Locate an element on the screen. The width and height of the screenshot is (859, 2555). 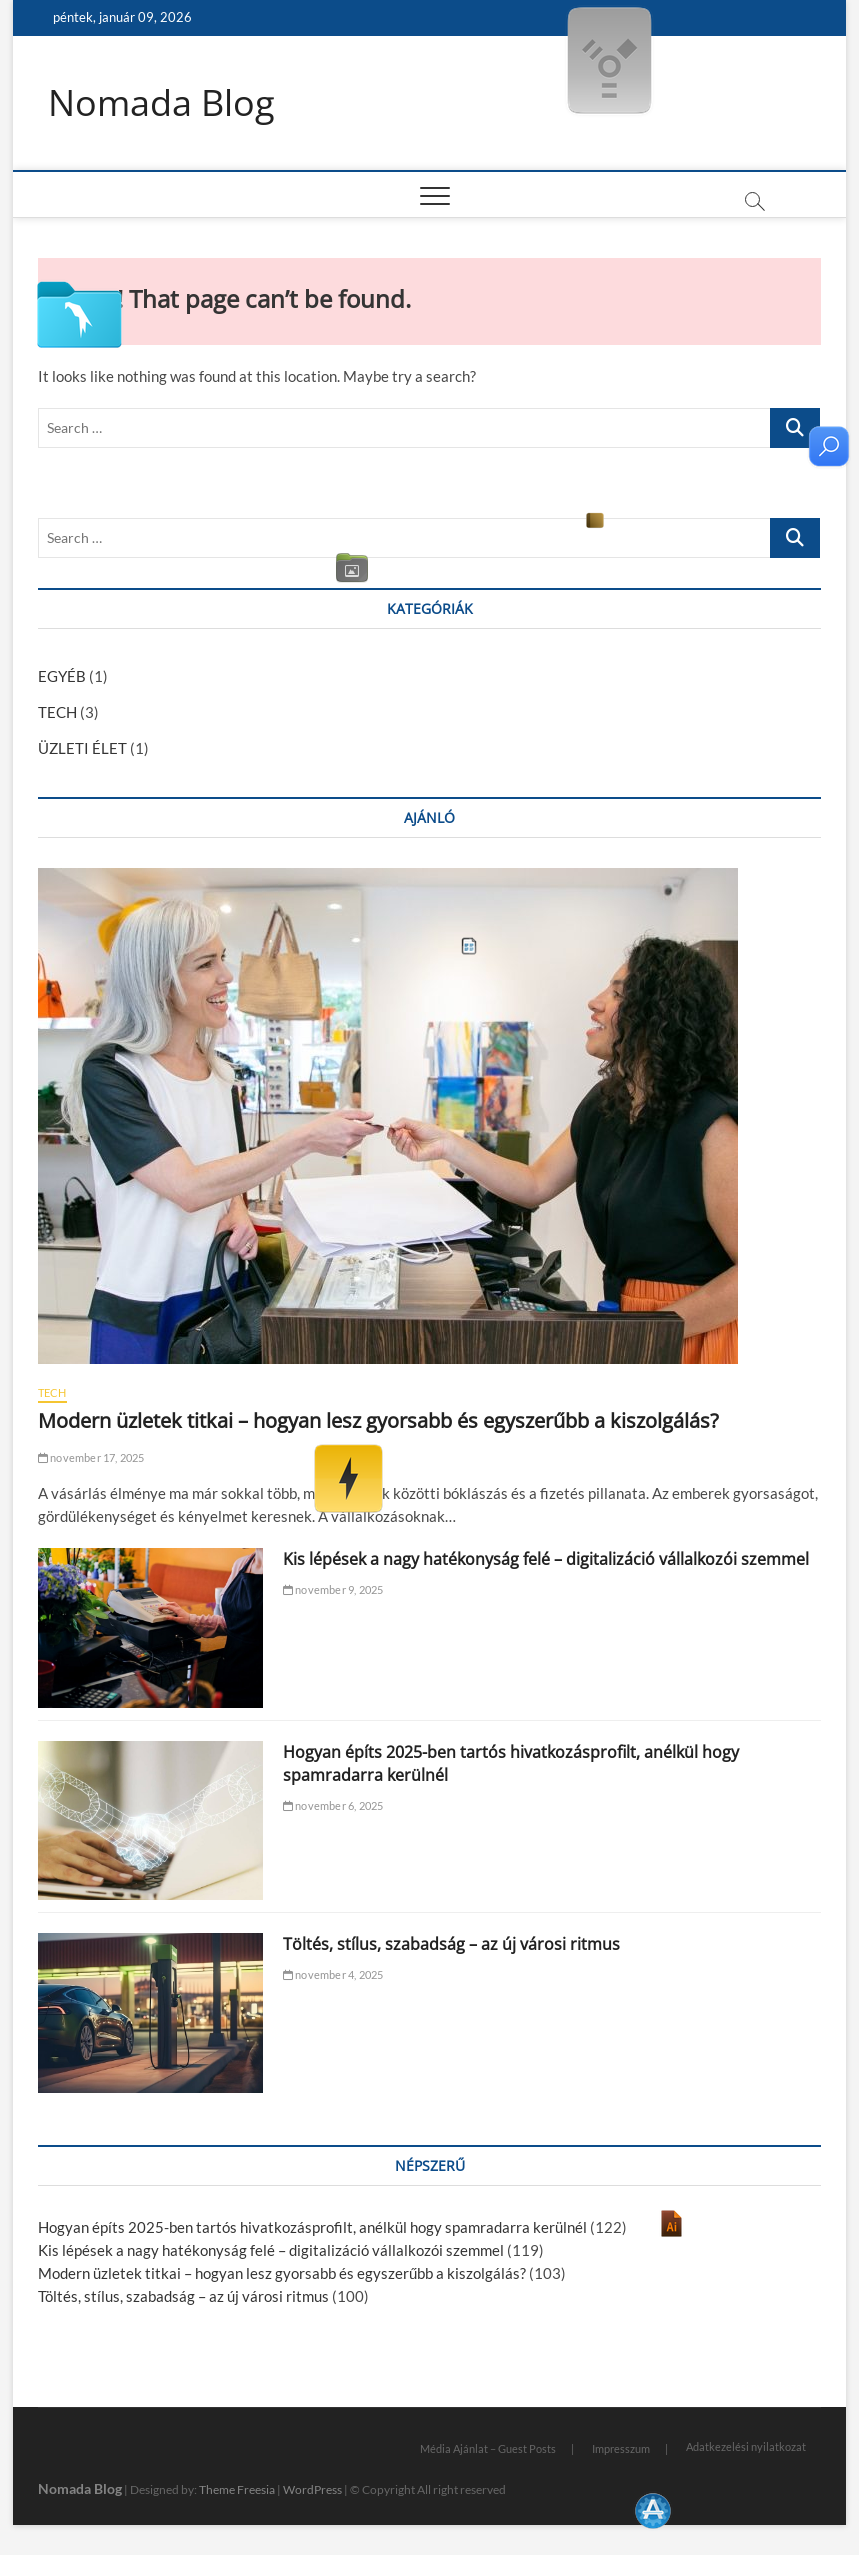
open an opendocument master document file is located at coordinates (469, 946).